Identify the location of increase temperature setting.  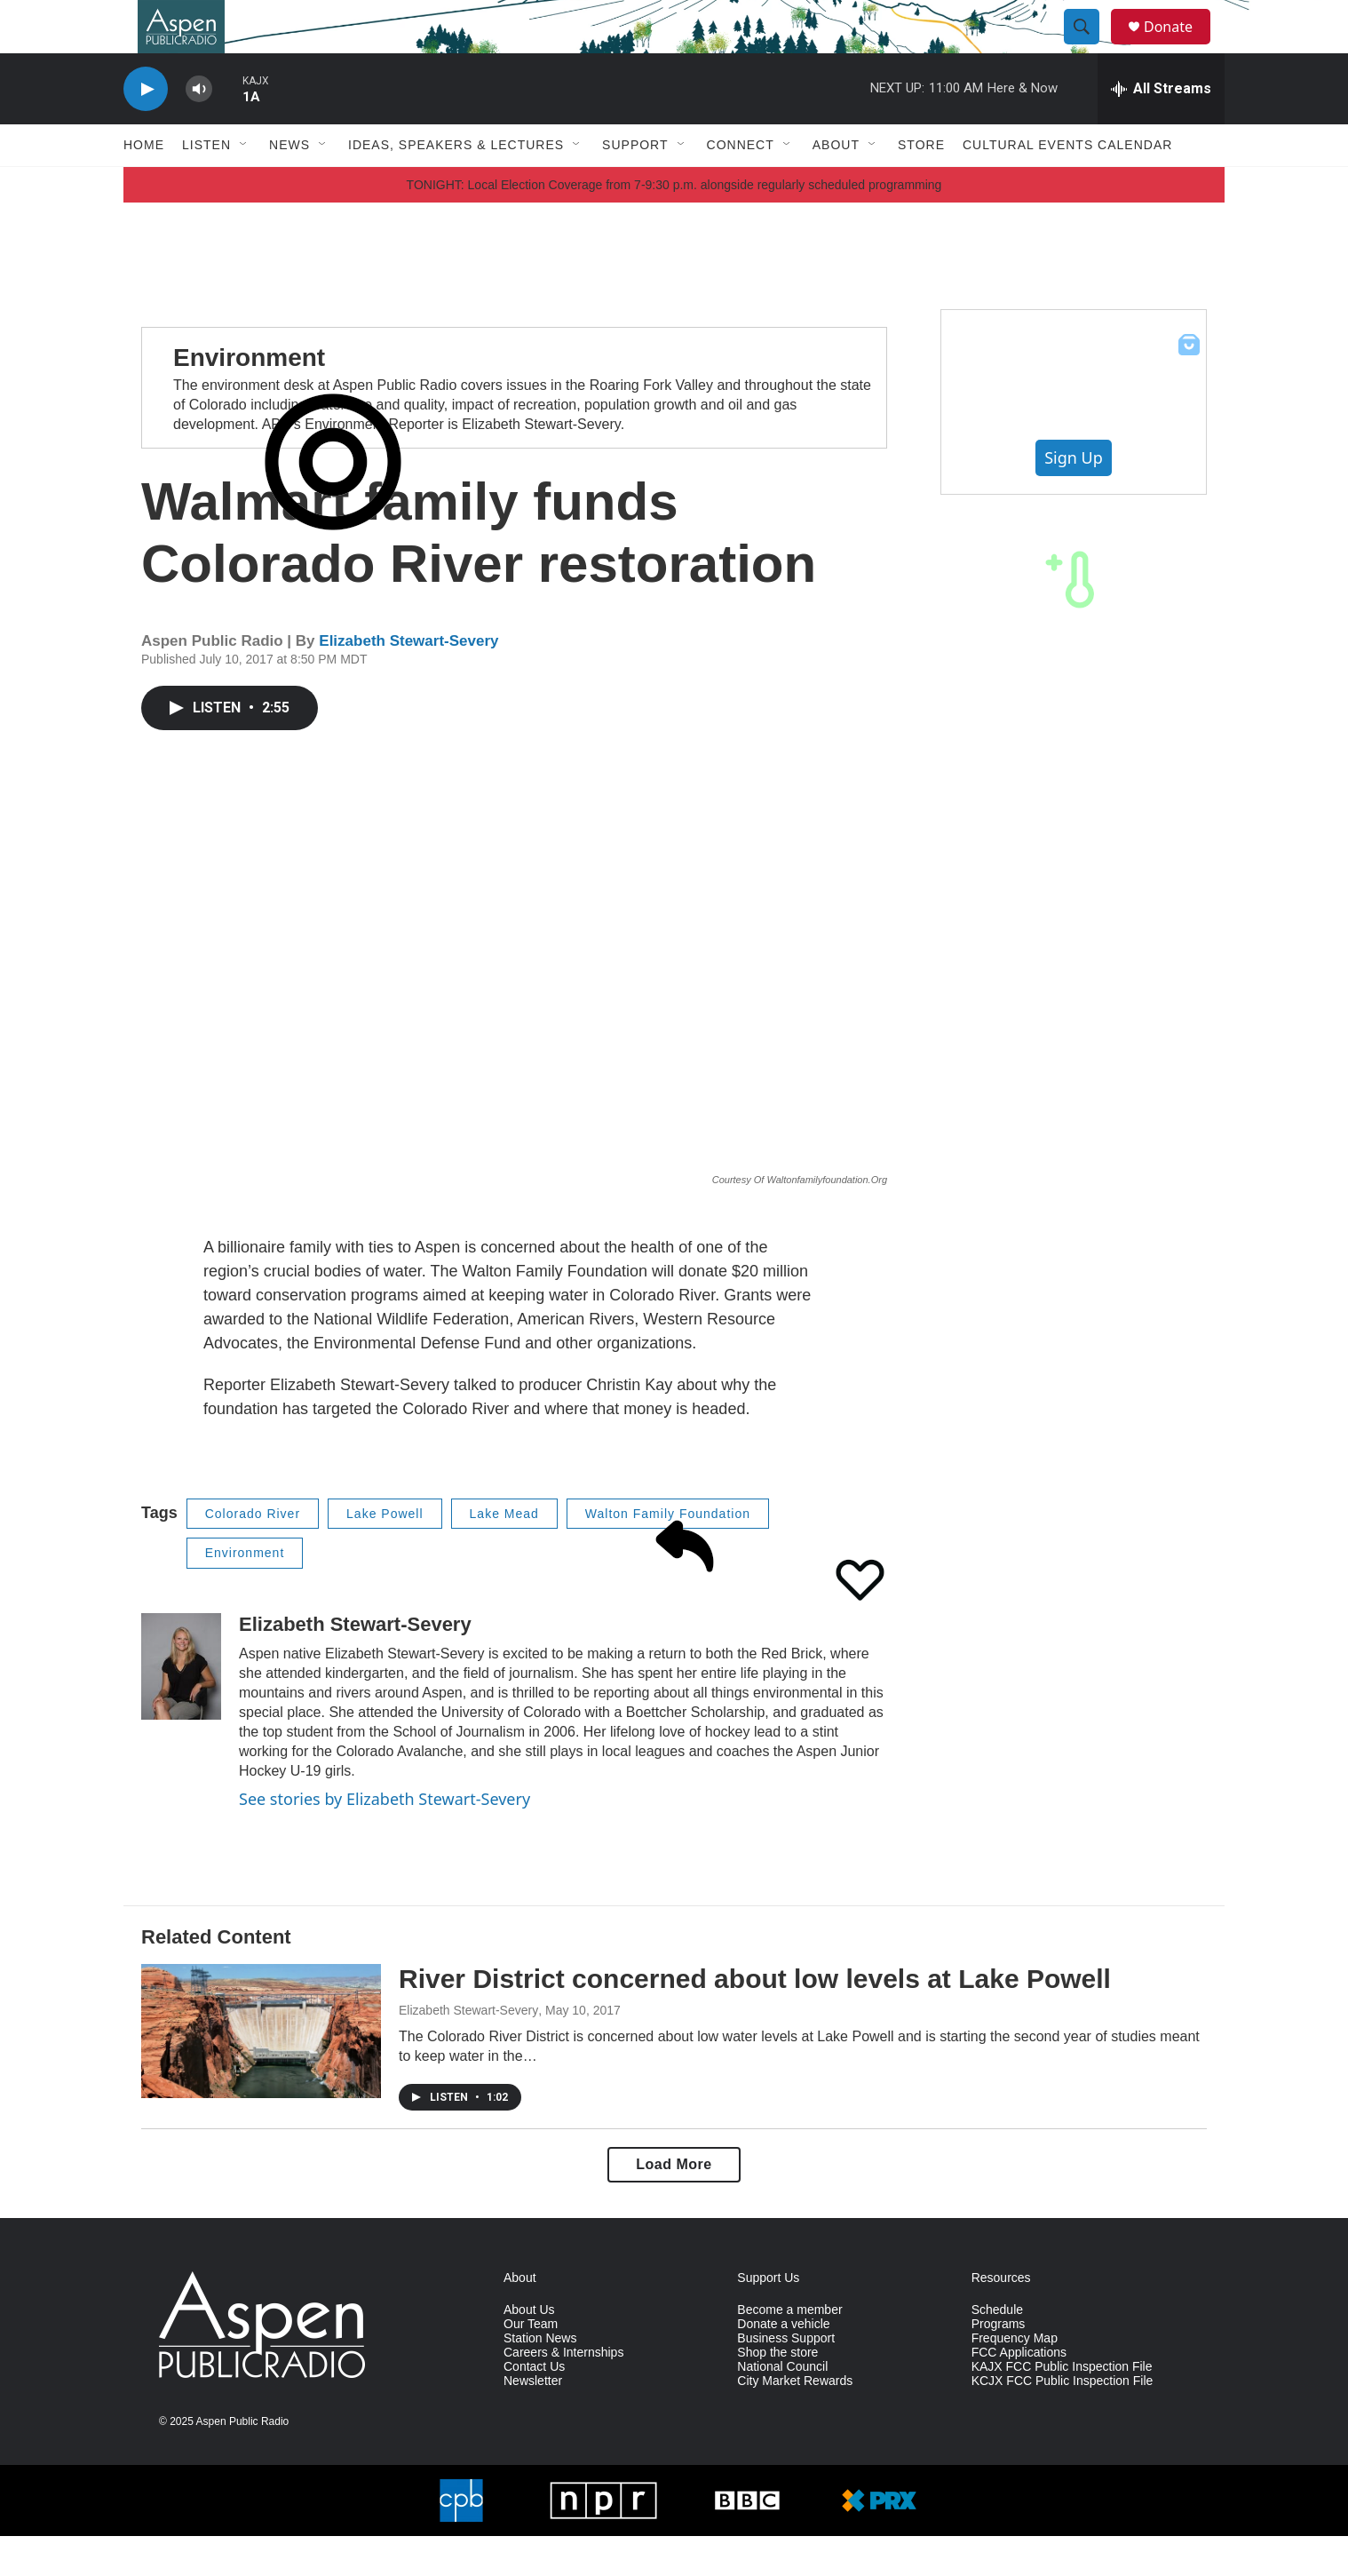
(1074, 579).